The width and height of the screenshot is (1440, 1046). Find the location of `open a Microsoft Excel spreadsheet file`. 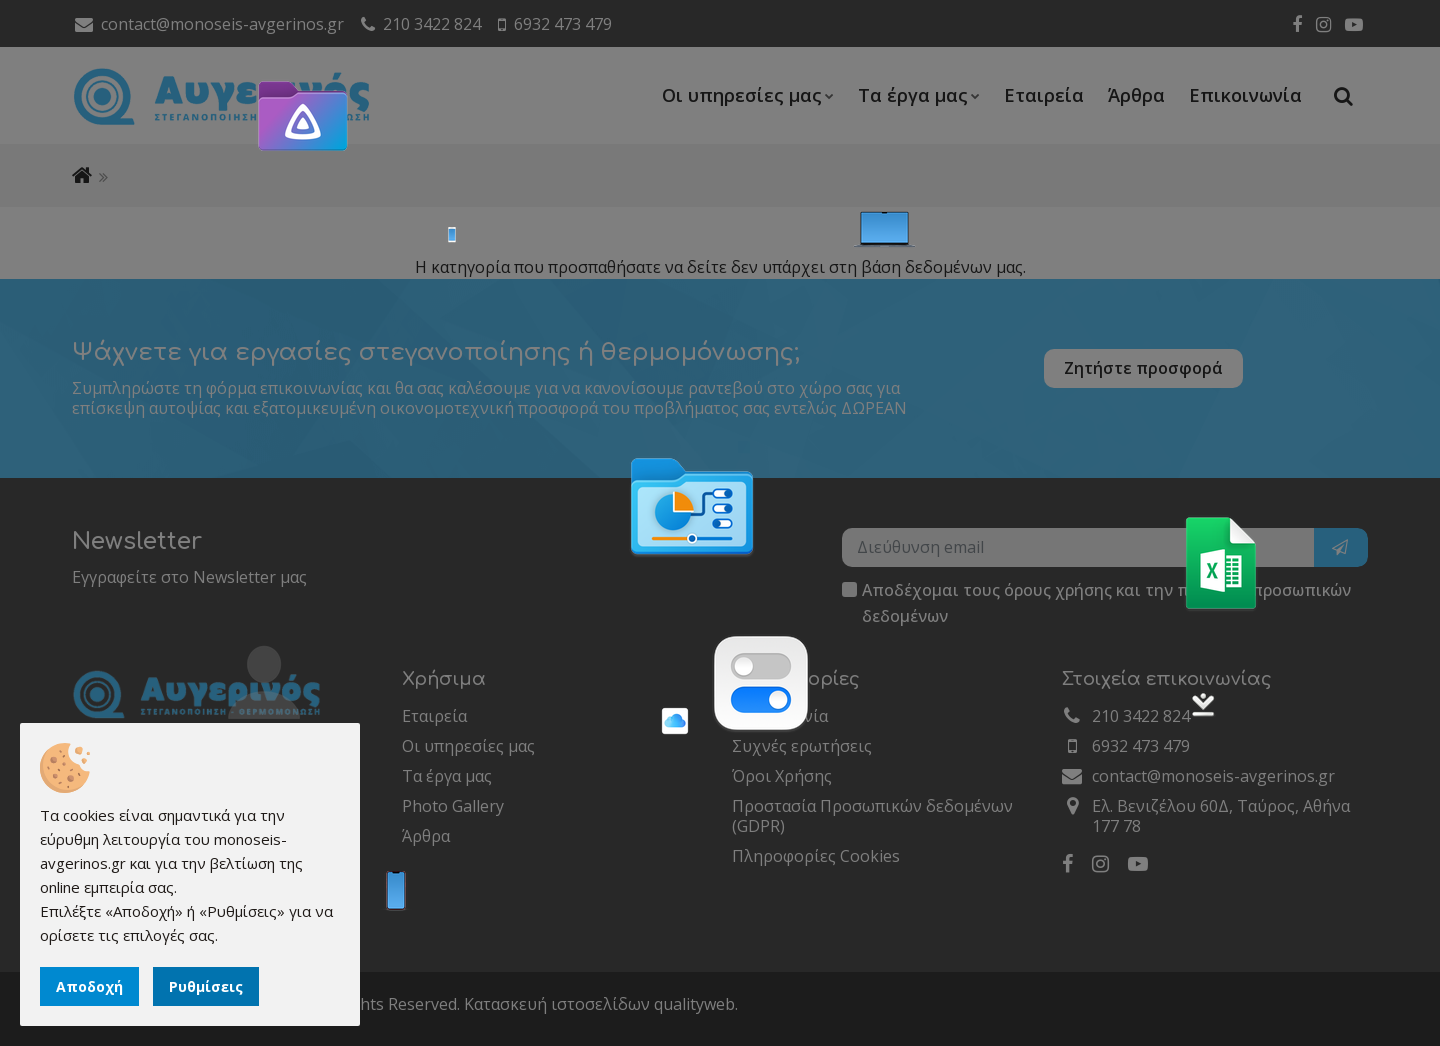

open a Microsoft Excel spreadsheet file is located at coordinates (1221, 563).